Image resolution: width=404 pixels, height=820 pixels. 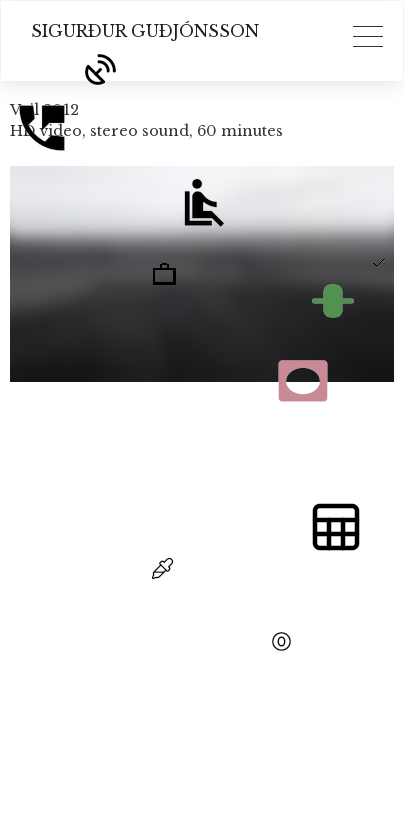 I want to click on apply vignette effect to image, so click(x=303, y=381).